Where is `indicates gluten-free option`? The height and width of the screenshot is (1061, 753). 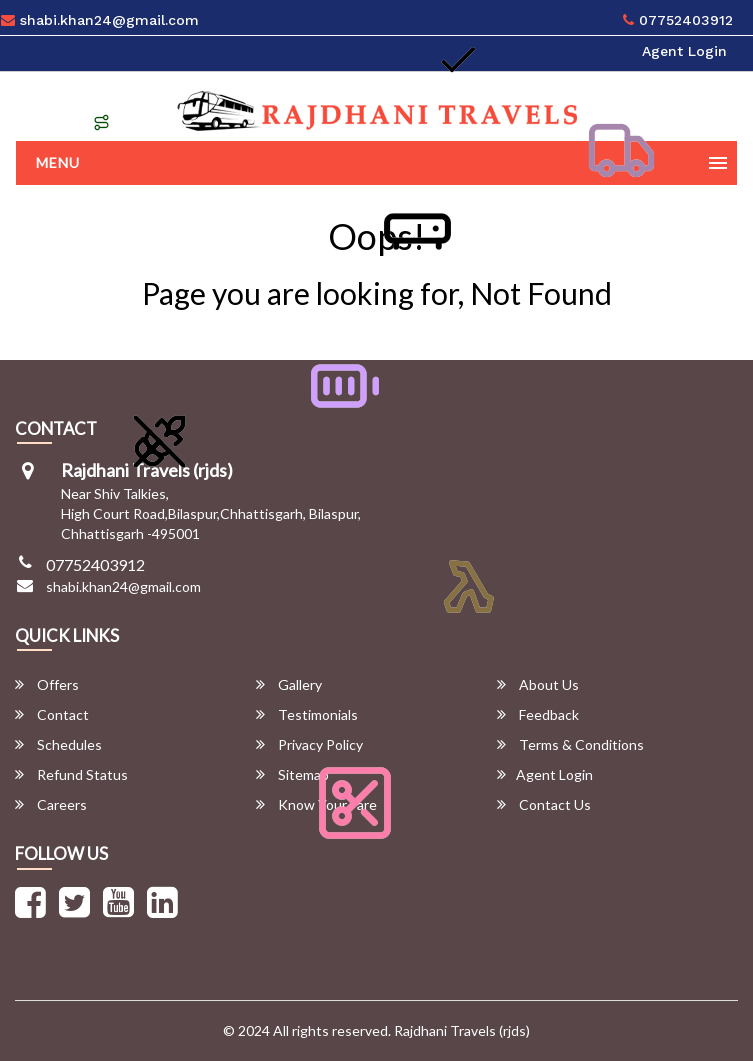
indicates gluten-free option is located at coordinates (159, 441).